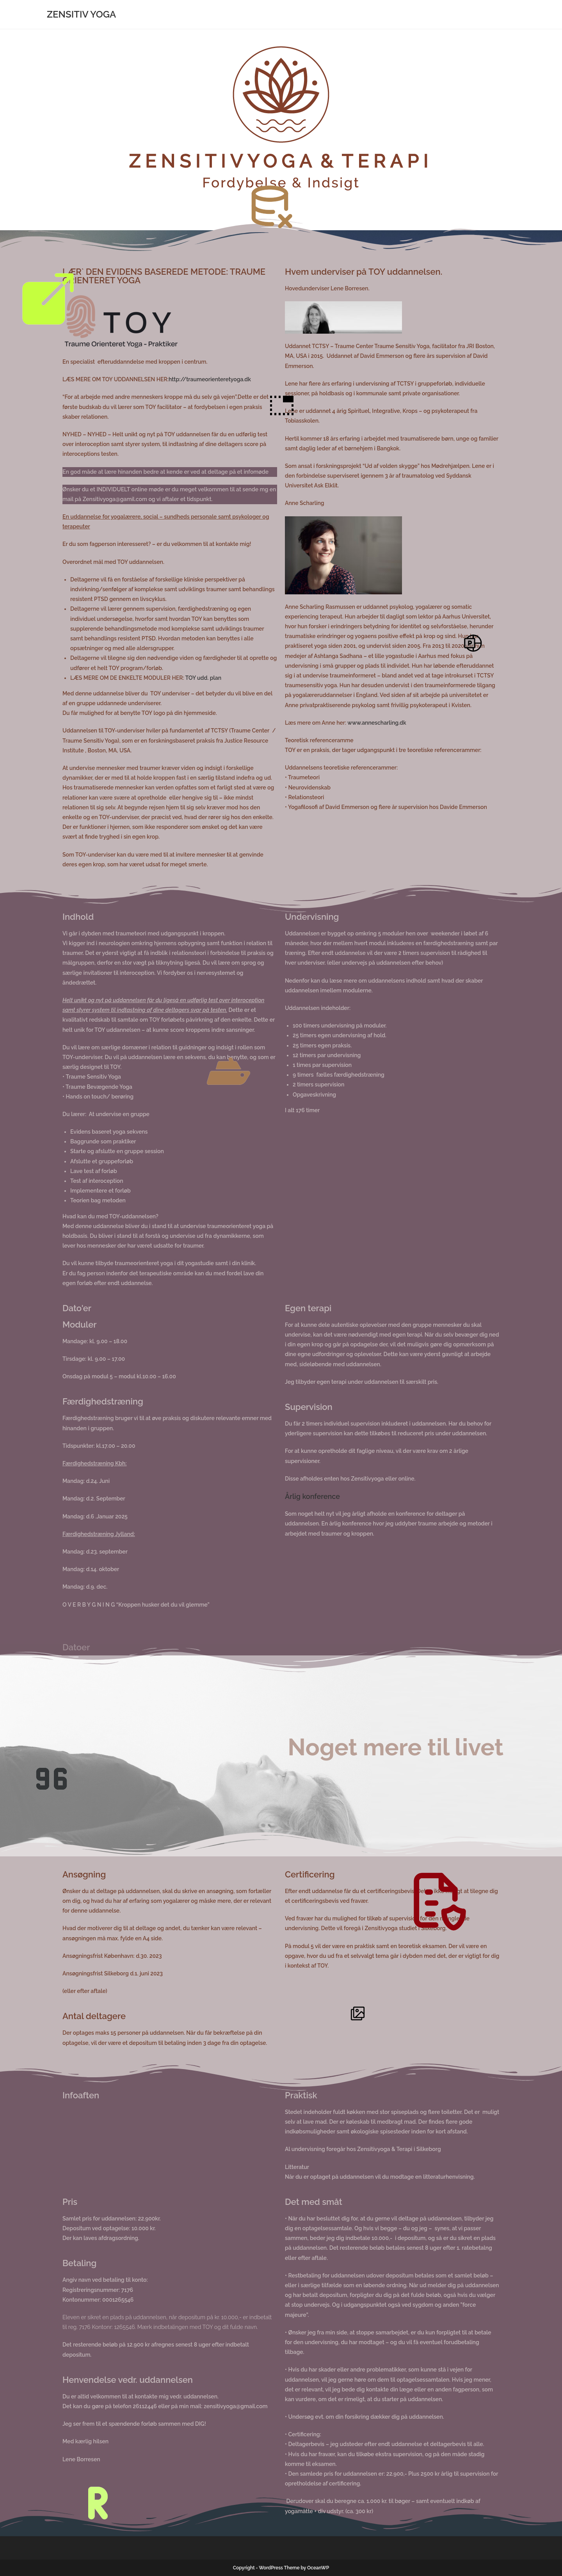  Describe the element at coordinates (282, 405) in the screenshot. I see `an inactive or unselected browser tab` at that location.